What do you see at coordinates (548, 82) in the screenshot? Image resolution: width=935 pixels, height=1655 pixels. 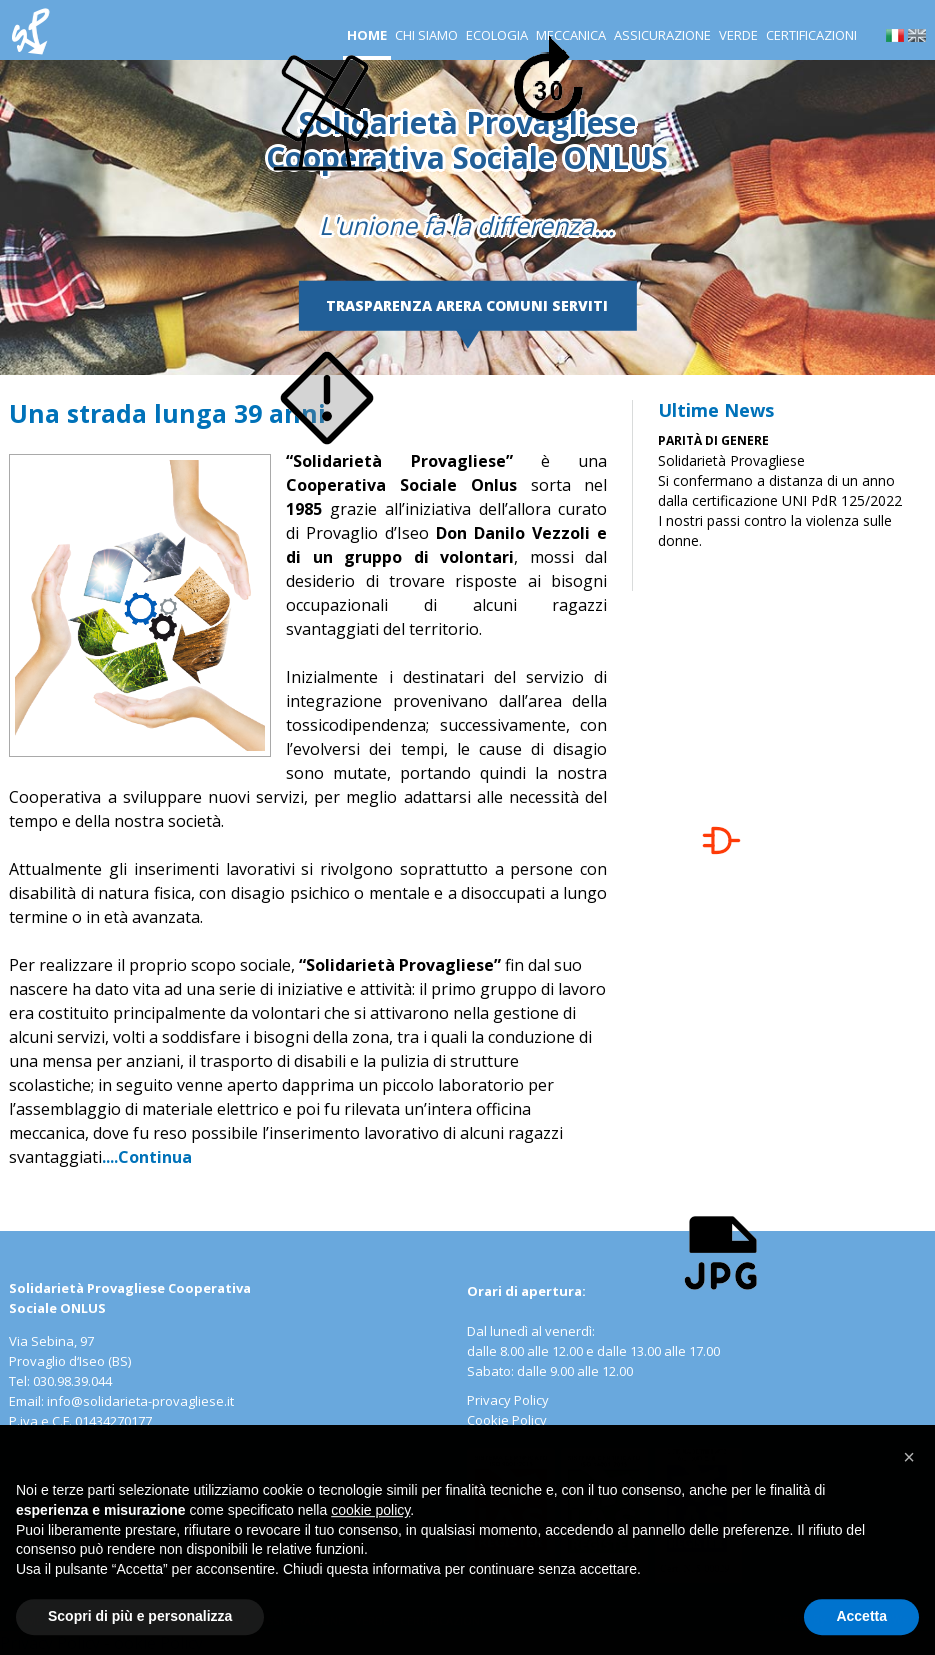 I see `skip forward 30 seconds in media playback` at bounding box center [548, 82].